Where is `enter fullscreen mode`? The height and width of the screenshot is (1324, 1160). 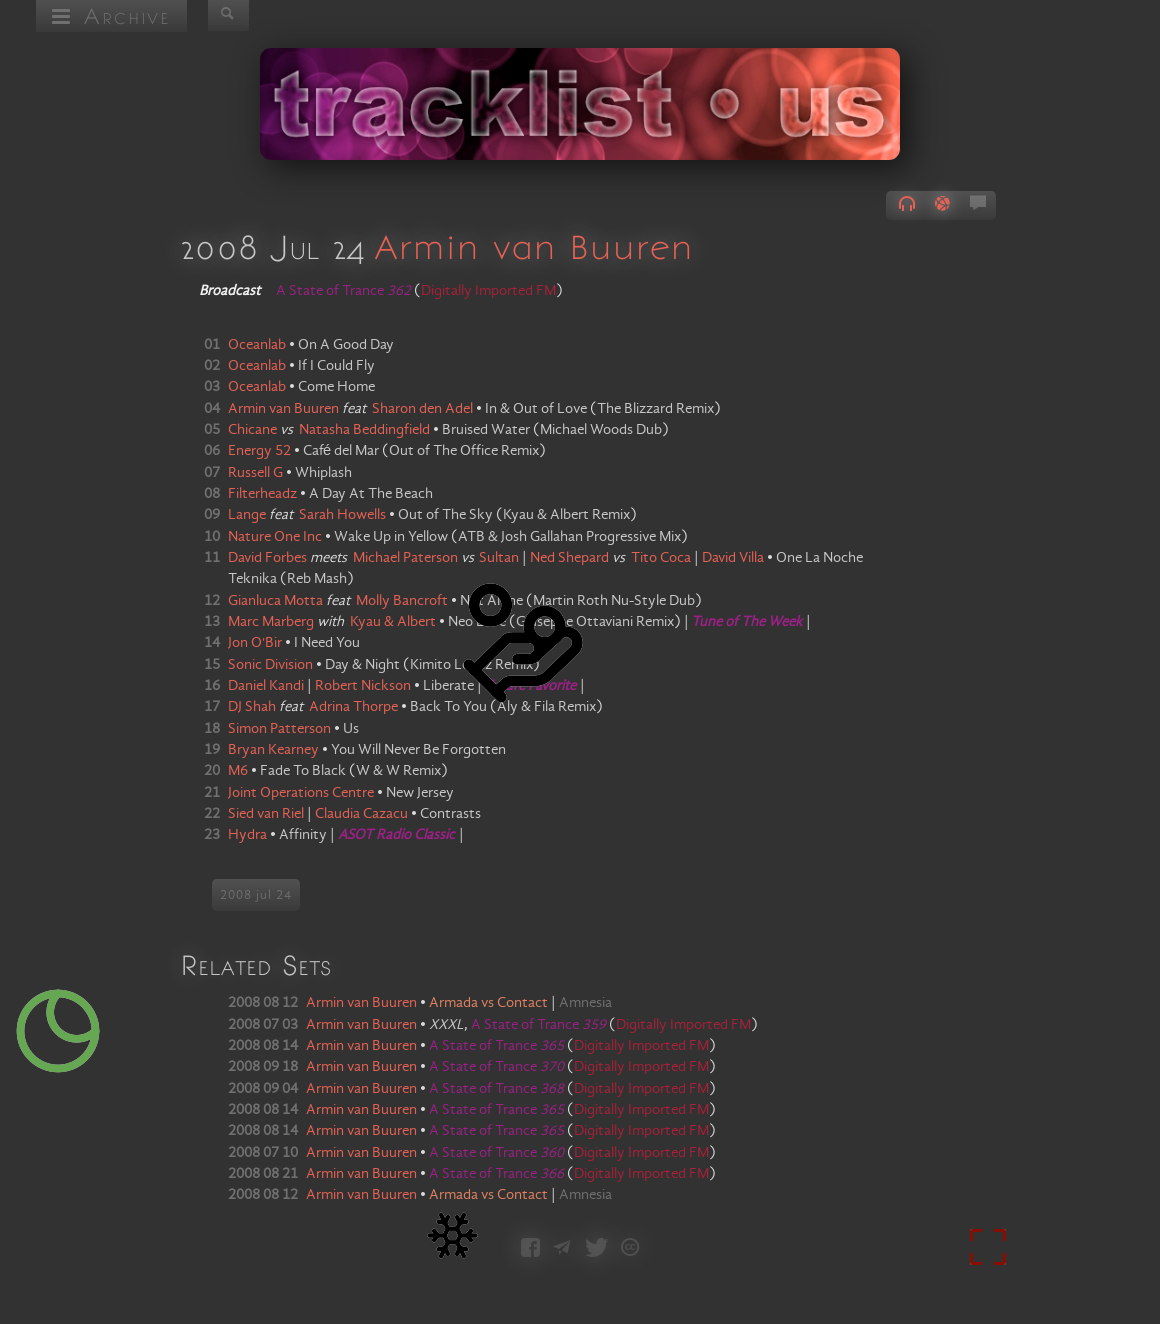
enter fullscreen mode is located at coordinates (988, 1247).